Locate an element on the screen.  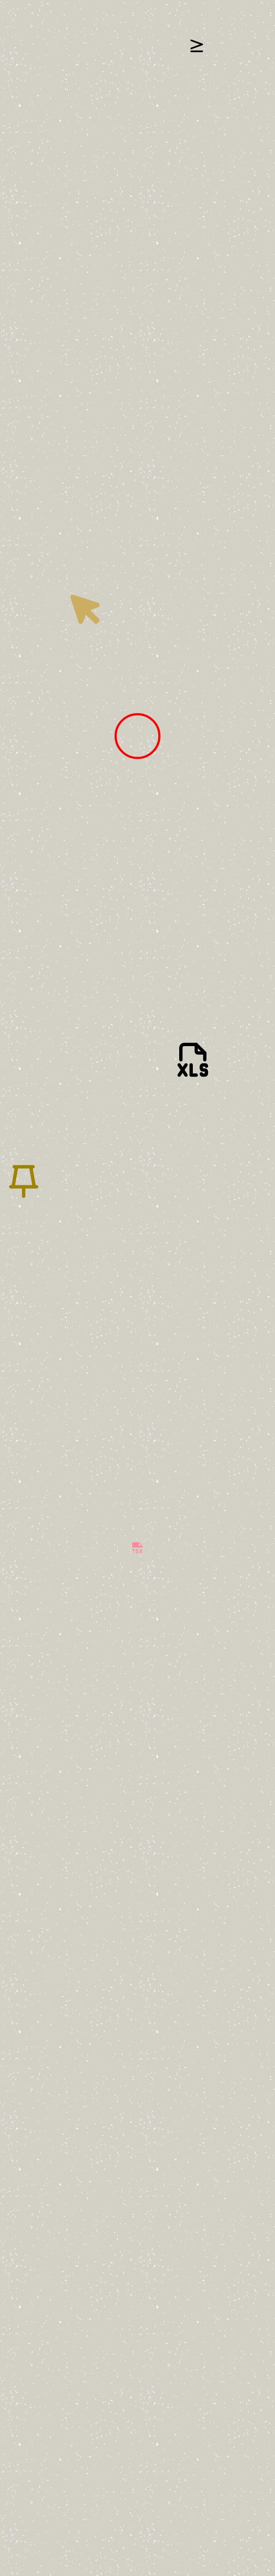
open a TypeScript JSX file is located at coordinates (137, 1548).